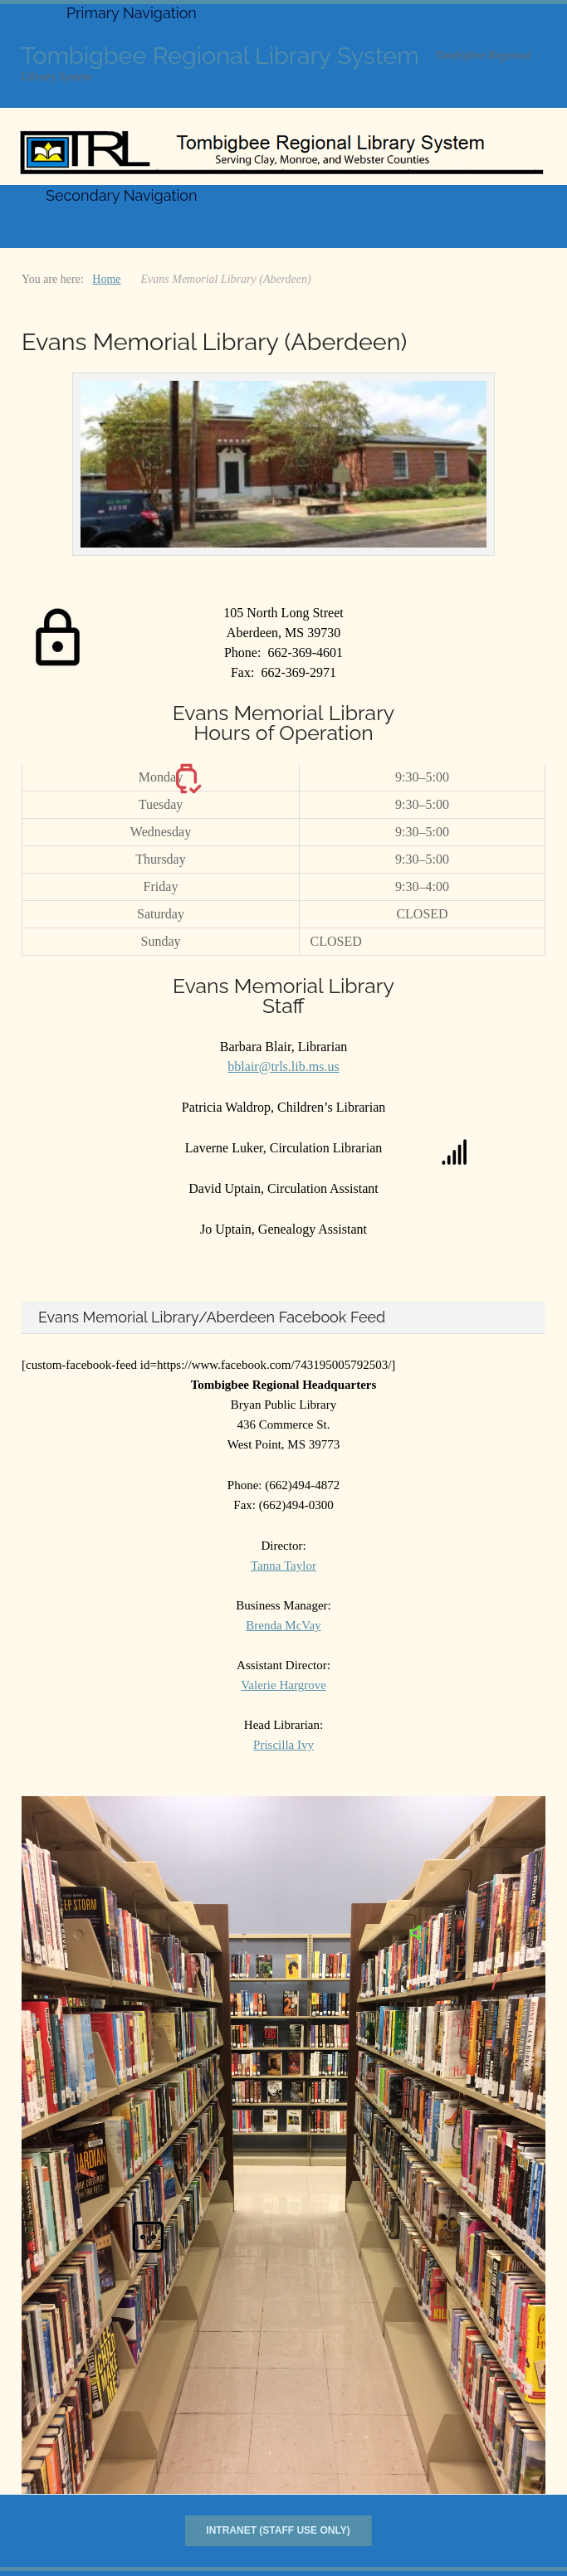 Image resolution: width=567 pixels, height=2576 pixels. Describe the element at coordinates (186, 778) in the screenshot. I see `smartwatch successfully connected` at that location.